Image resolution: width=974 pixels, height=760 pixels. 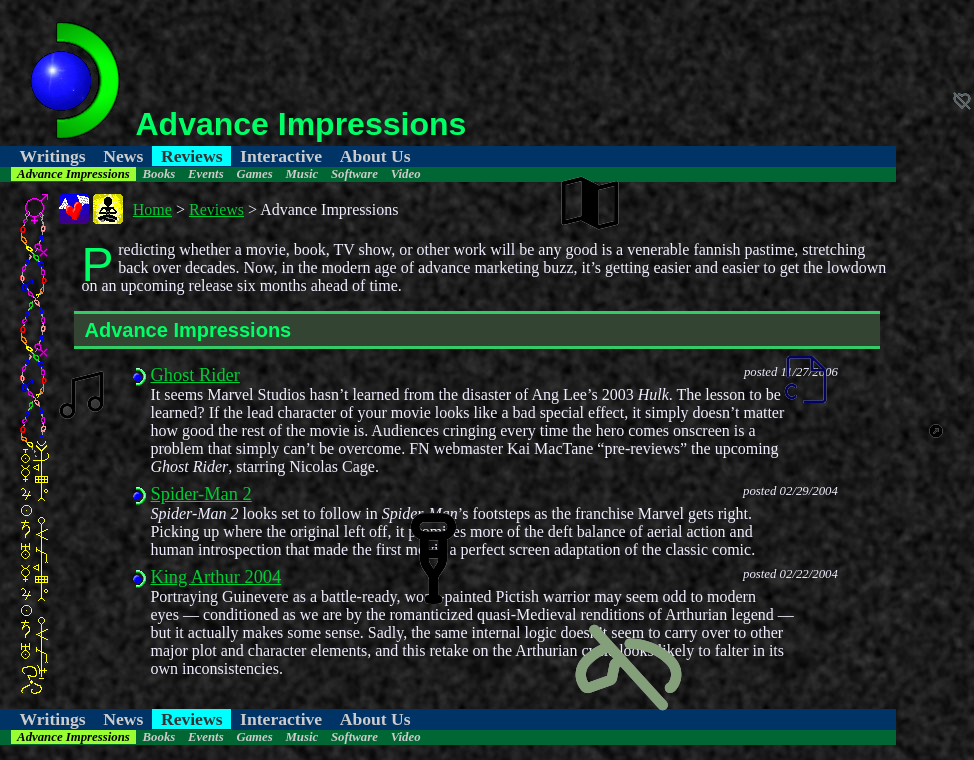 What do you see at coordinates (936, 431) in the screenshot?
I see `open link in new tab or window` at bounding box center [936, 431].